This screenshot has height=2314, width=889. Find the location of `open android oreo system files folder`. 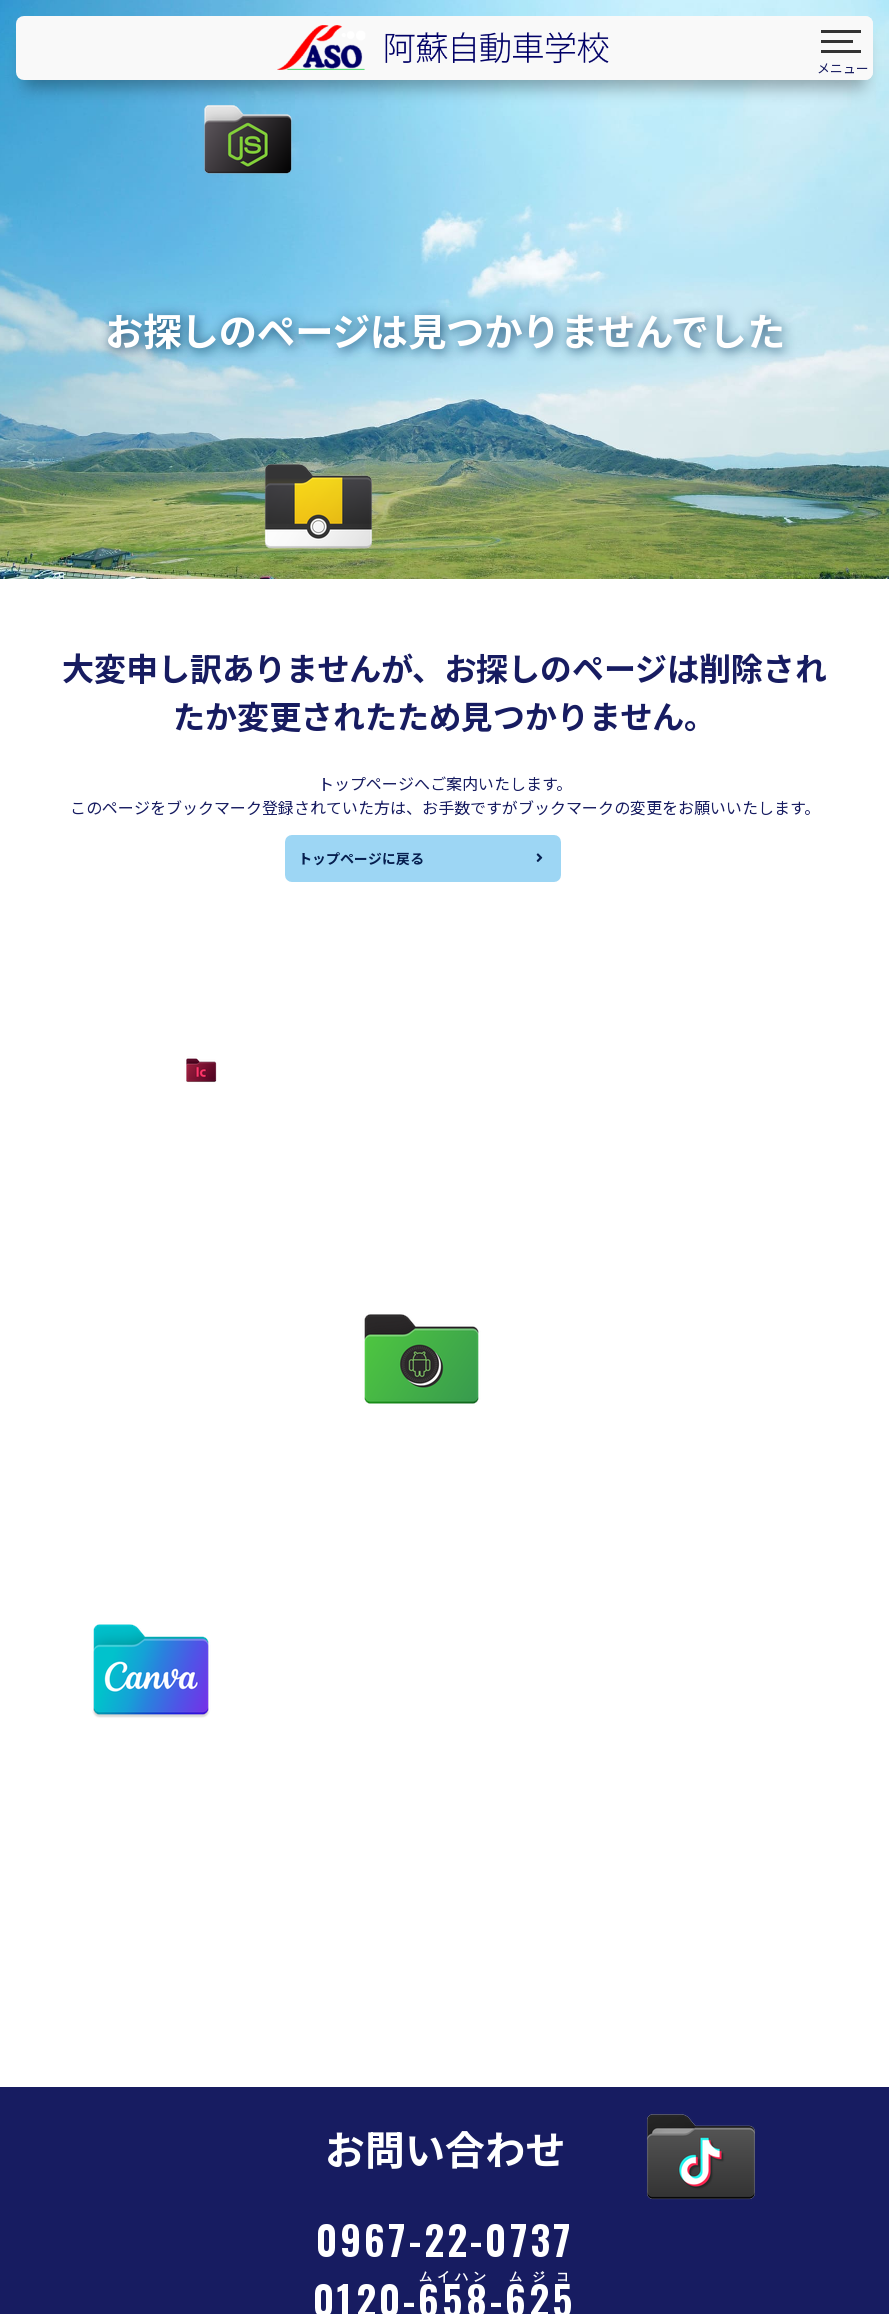

open android oreo system files folder is located at coordinates (421, 1362).